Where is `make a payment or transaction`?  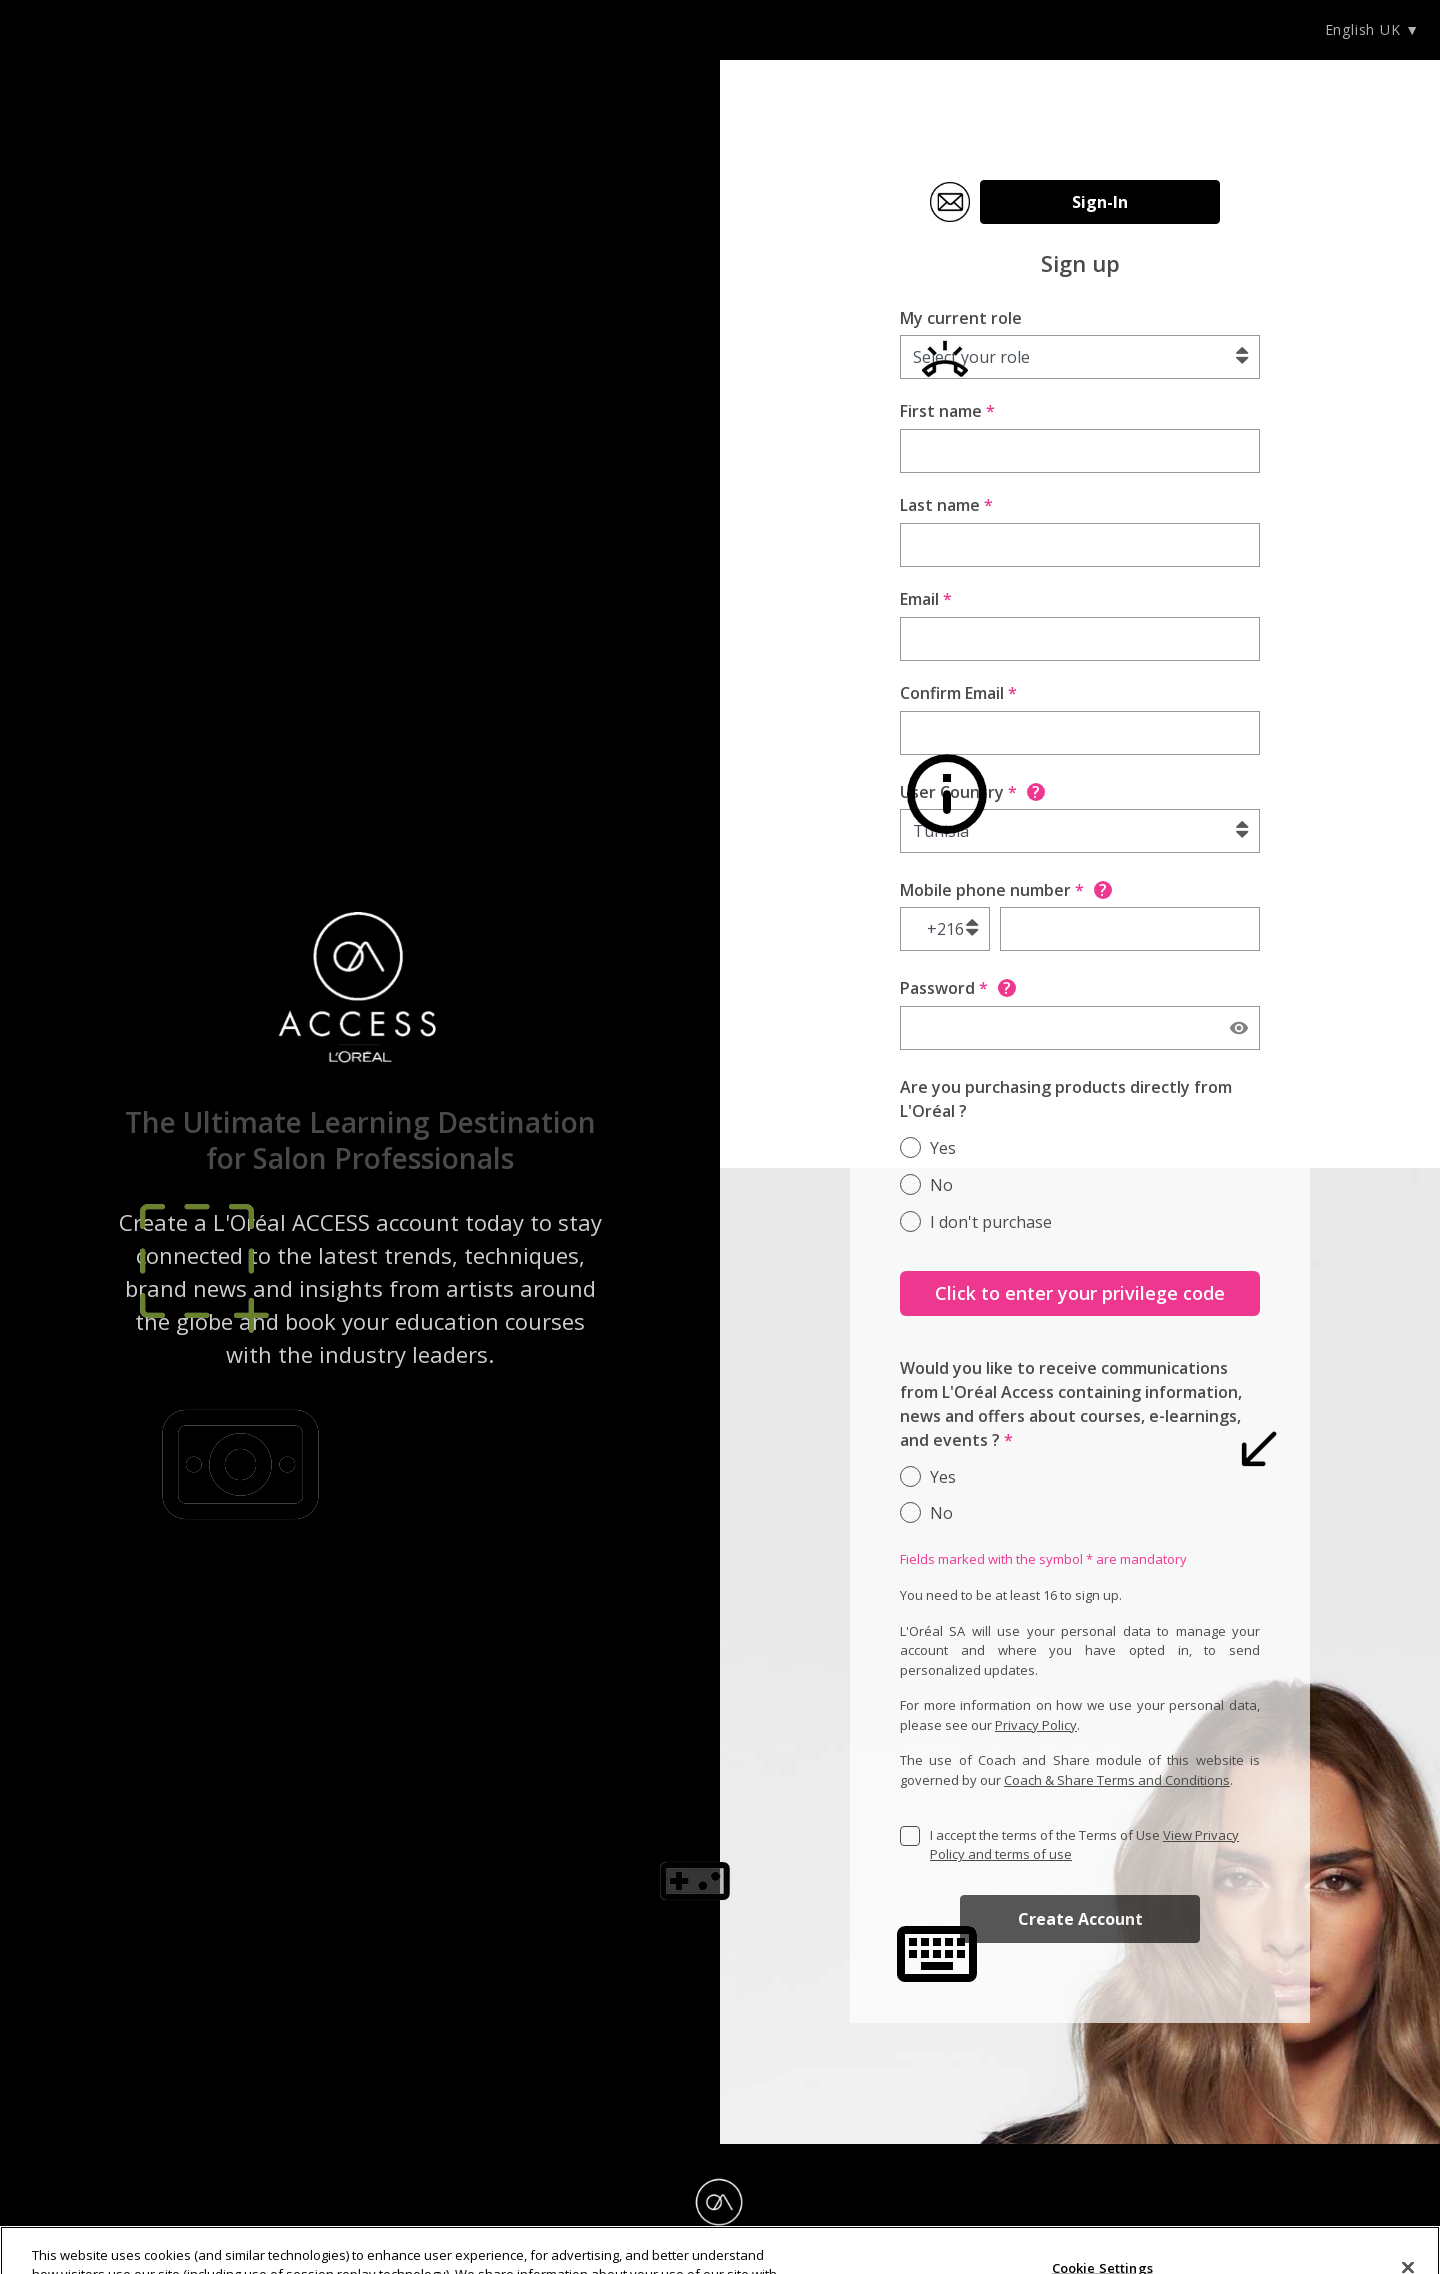
make a payment or transaction is located at coordinates (240, 1464).